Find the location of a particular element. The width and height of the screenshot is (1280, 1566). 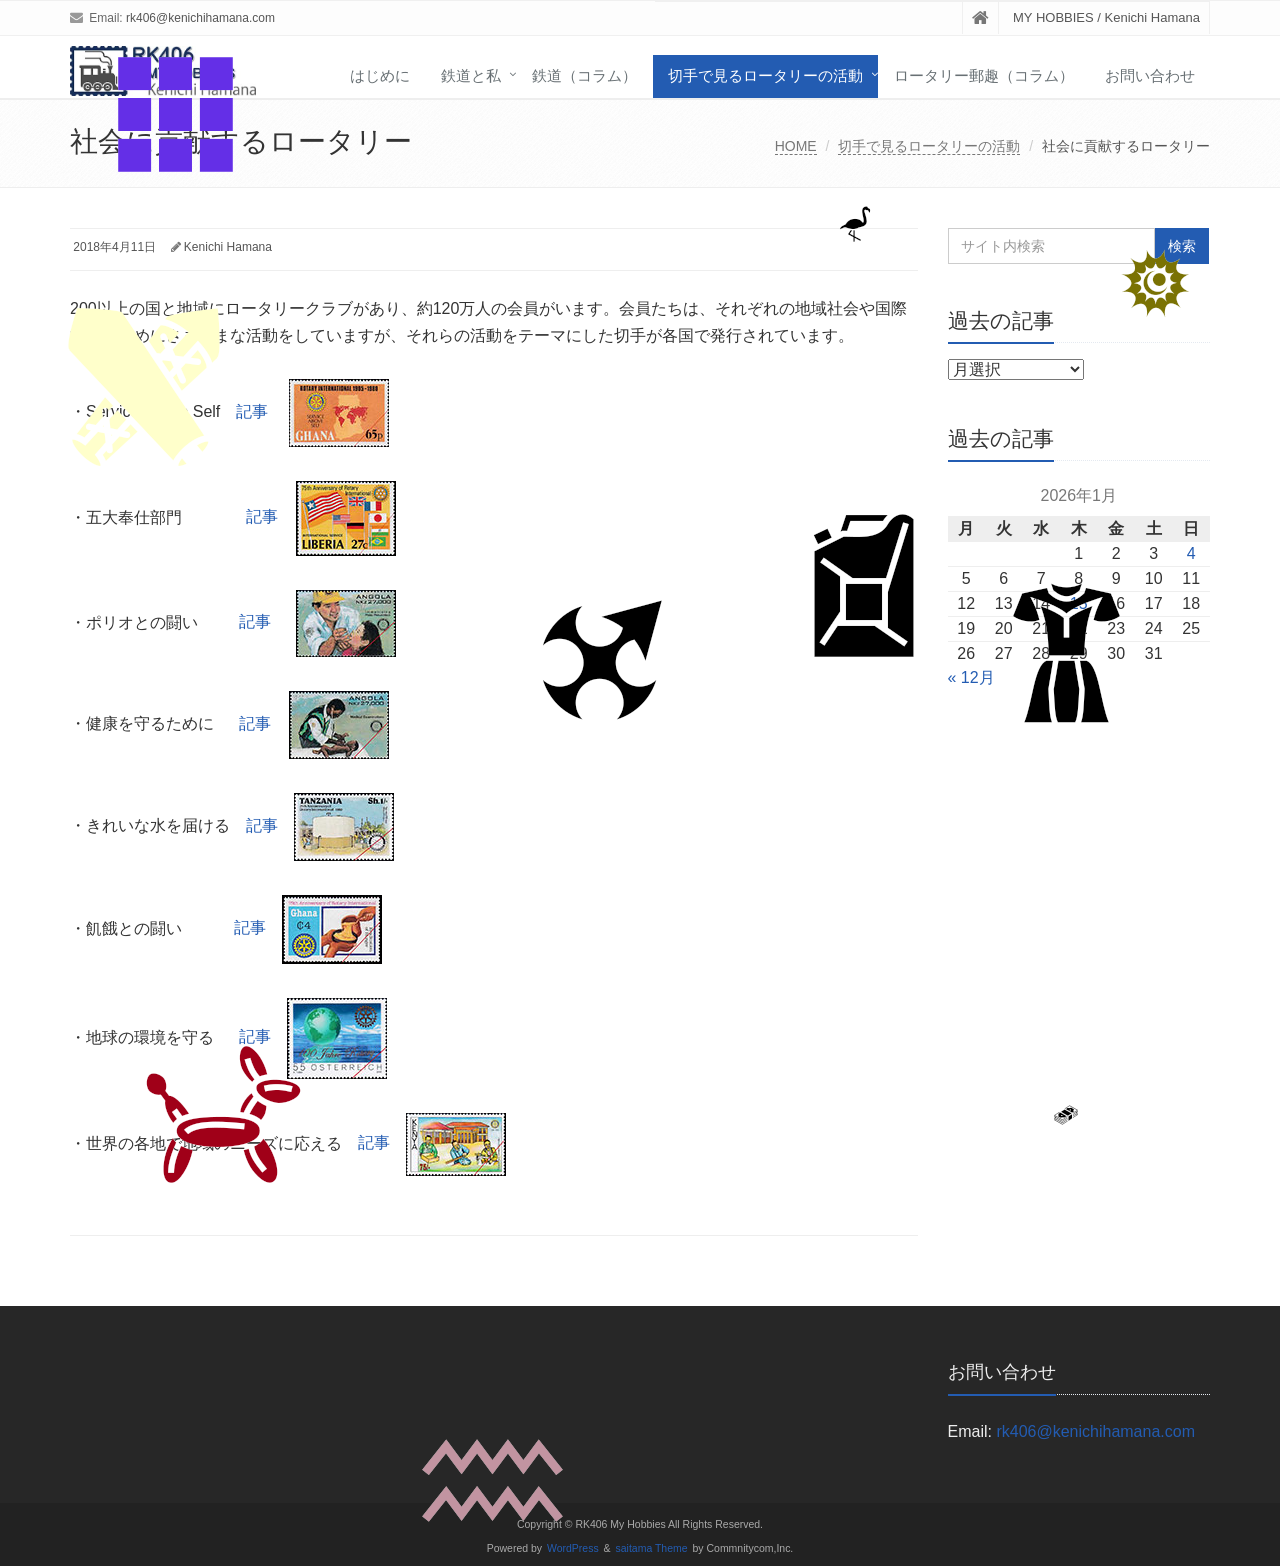

select shuriken weapon in game inventory is located at coordinates (602, 658).